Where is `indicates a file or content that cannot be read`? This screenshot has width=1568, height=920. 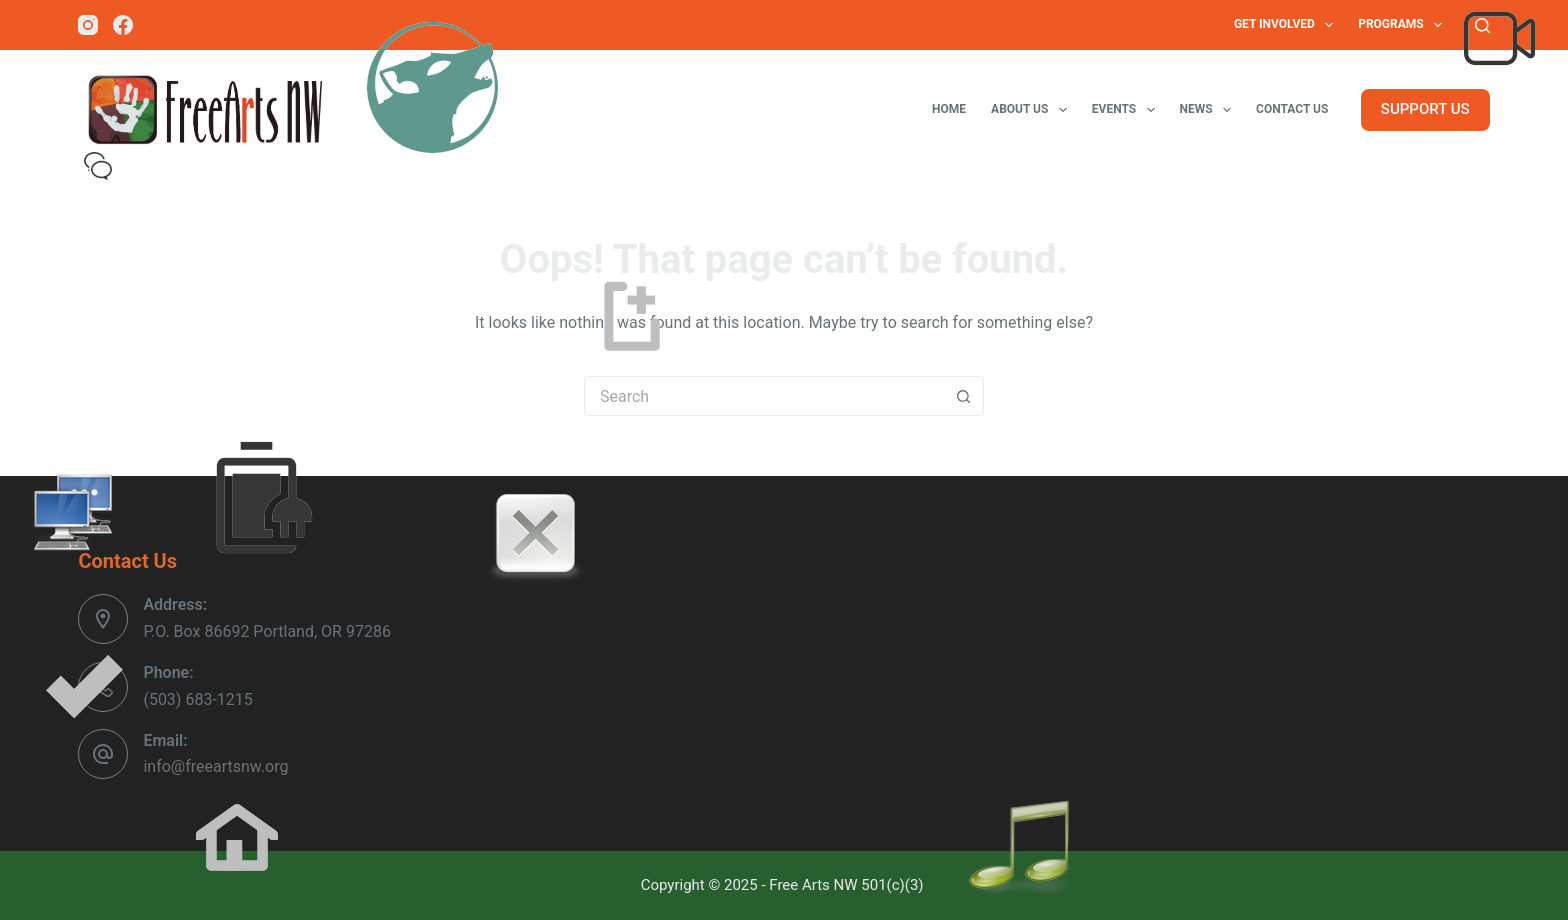
indicates a file or content that cannot be read is located at coordinates (536, 537).